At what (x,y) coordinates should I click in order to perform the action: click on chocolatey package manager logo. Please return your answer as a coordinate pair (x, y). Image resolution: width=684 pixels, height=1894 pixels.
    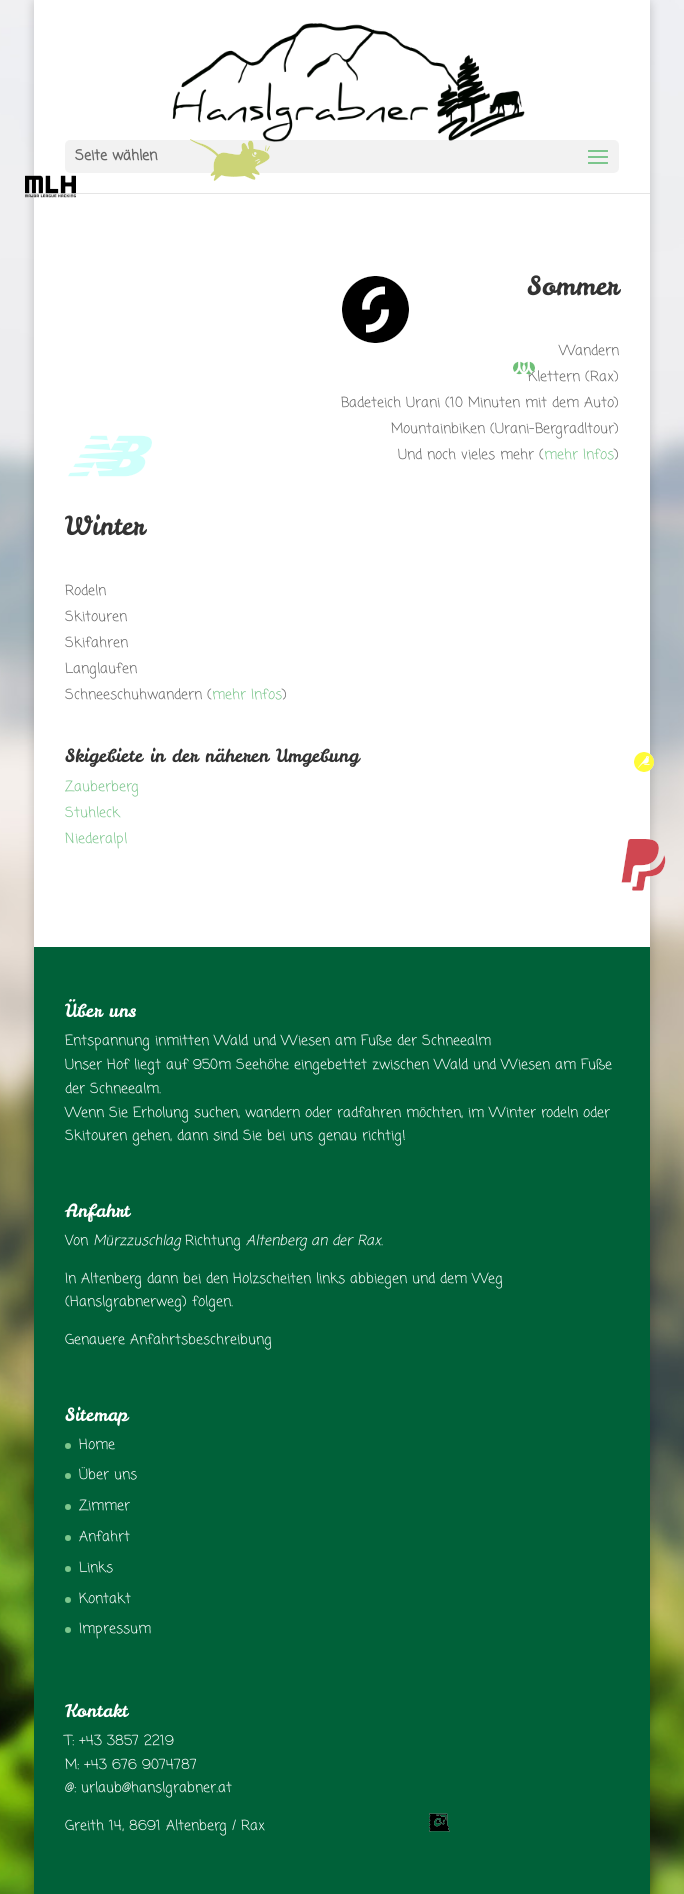
    Looking at the image, I should click on (439, 1822).